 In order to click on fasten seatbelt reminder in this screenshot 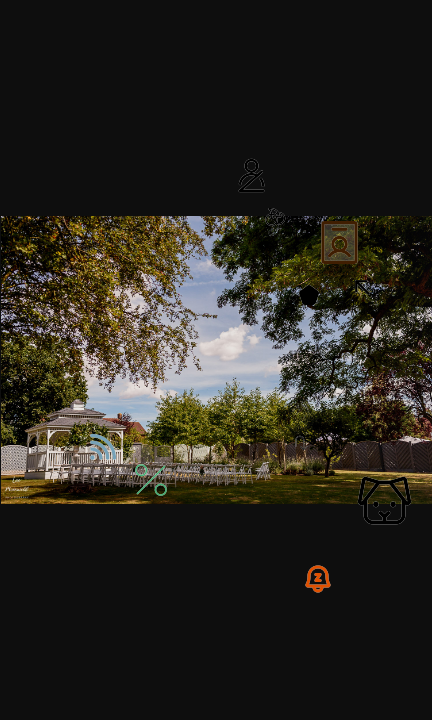, I will do `click(251, 175)`.